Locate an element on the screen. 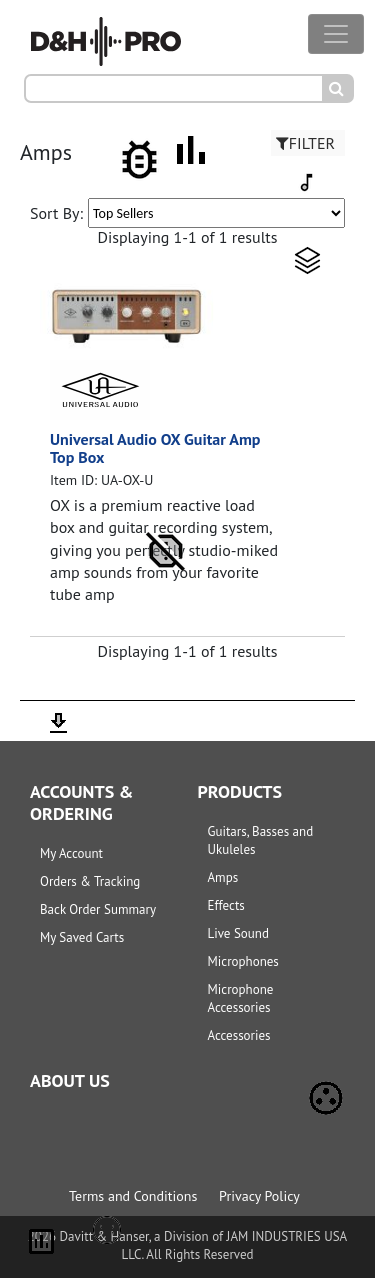 The width and height of the screenshot is (375, 1278). view baseball scores or stats is located at coordinates (107, 1230).